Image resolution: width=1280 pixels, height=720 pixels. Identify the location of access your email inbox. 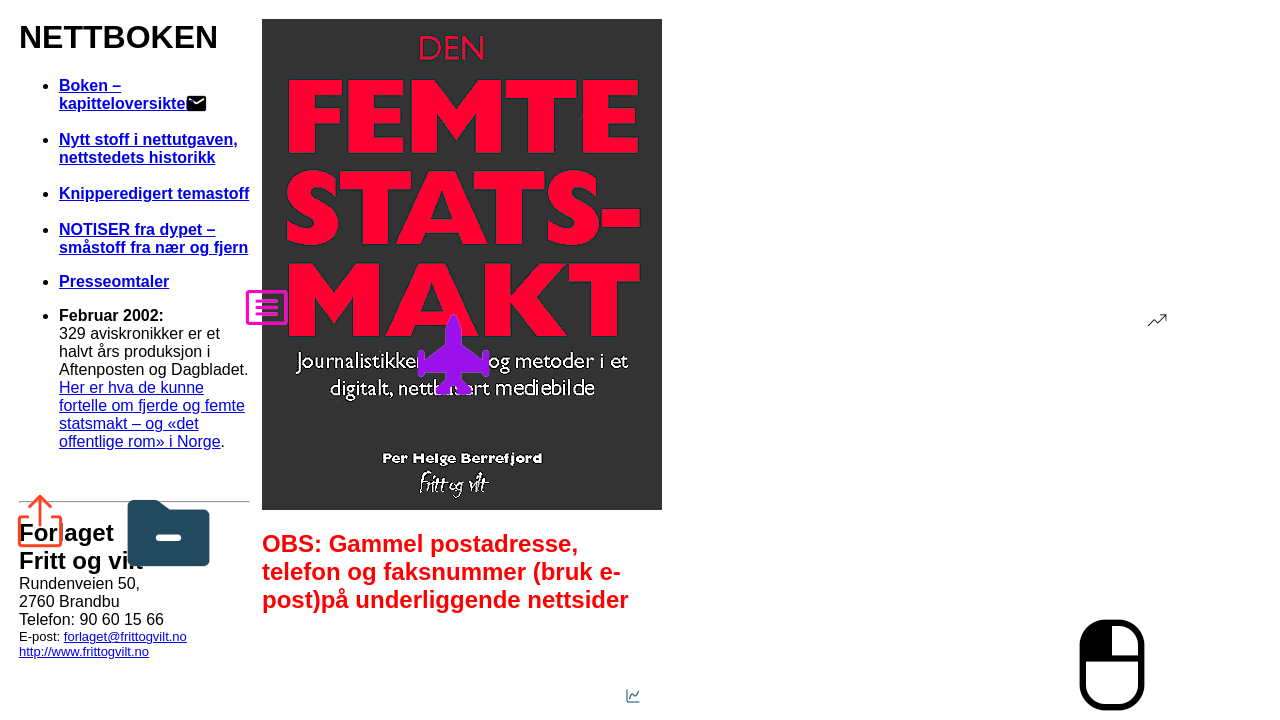
(196, 103).